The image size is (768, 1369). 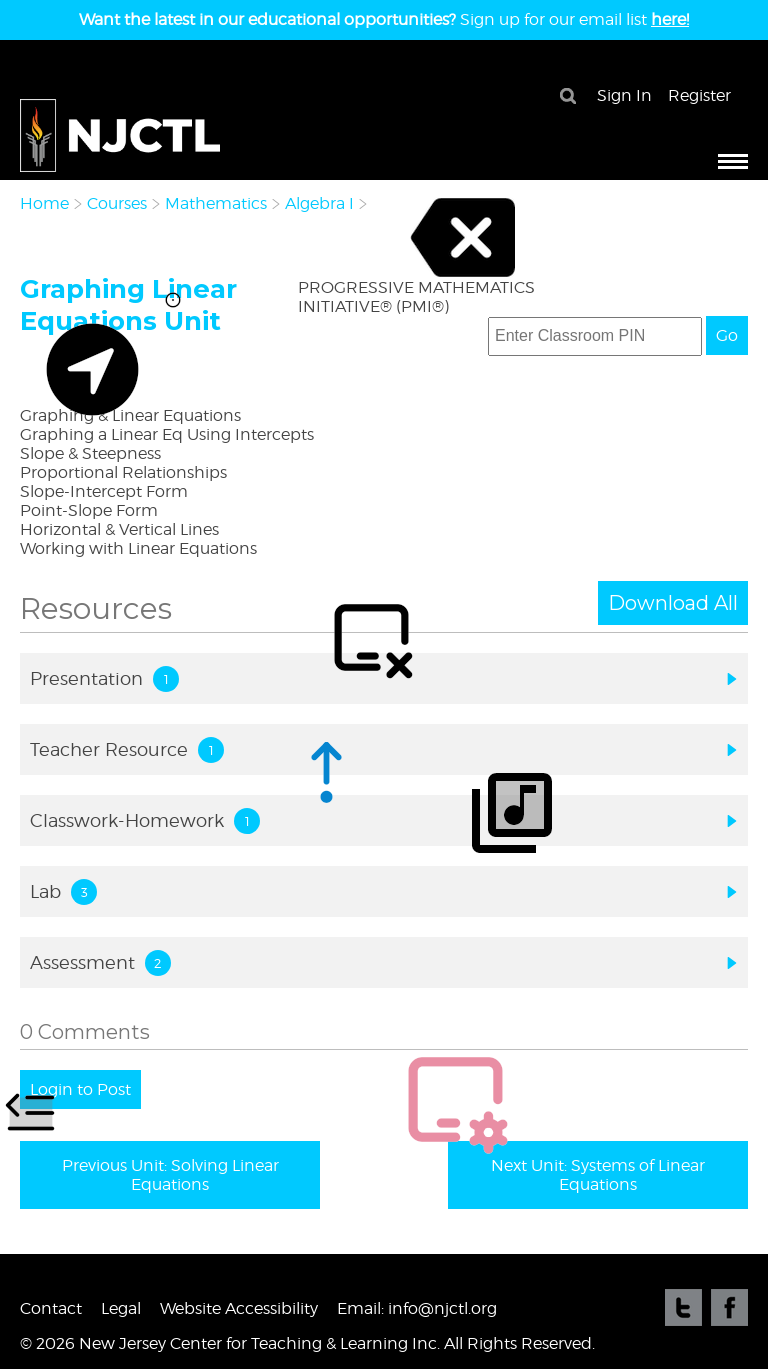 I want to click on decrease text indentation, so click(x=31, y=1113).